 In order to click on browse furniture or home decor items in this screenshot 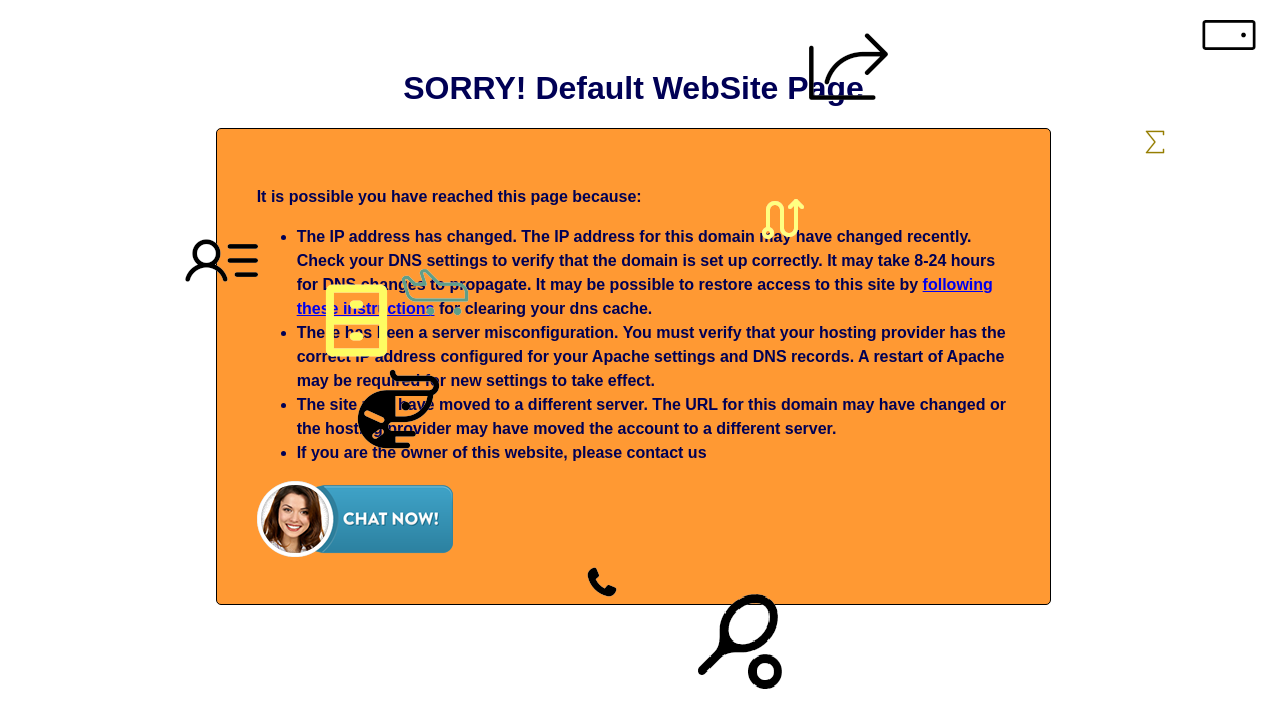, I will do `click(356, 320)`.